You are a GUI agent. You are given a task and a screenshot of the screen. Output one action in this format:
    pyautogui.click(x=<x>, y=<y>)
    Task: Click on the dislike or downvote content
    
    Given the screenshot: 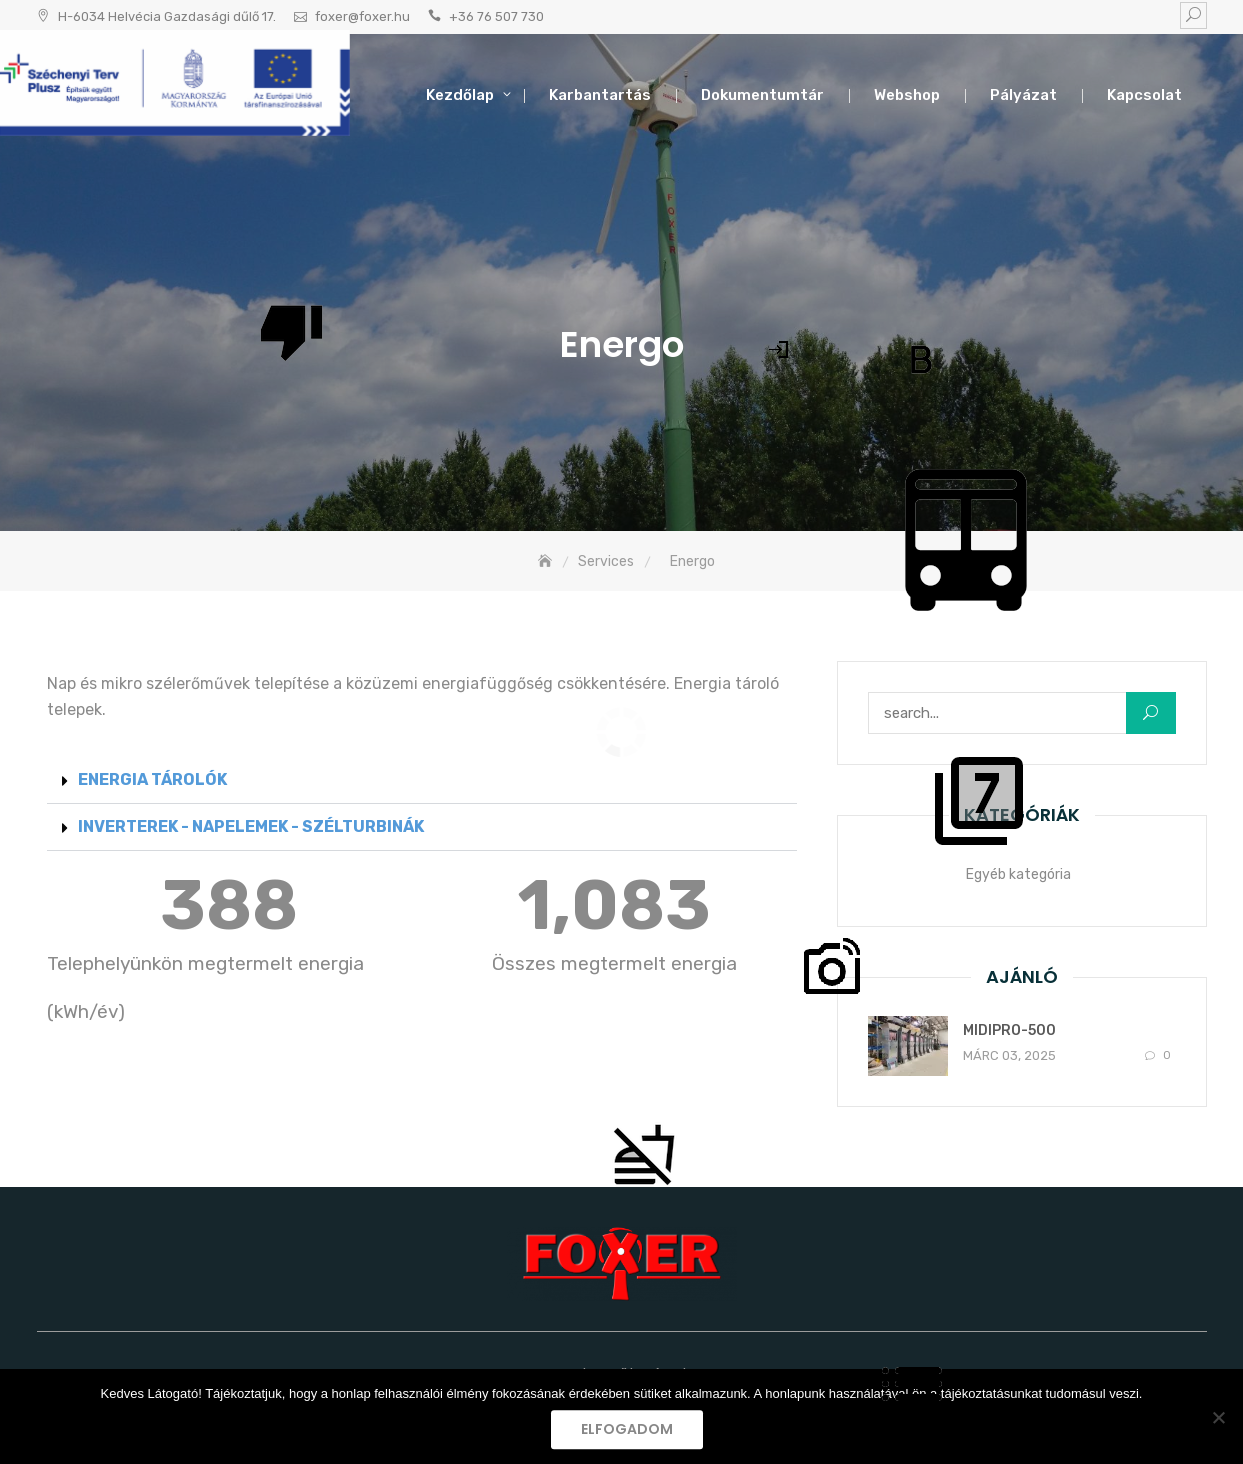 What is the action you would take?
    pyautogui.click(x=291, y=330)
    